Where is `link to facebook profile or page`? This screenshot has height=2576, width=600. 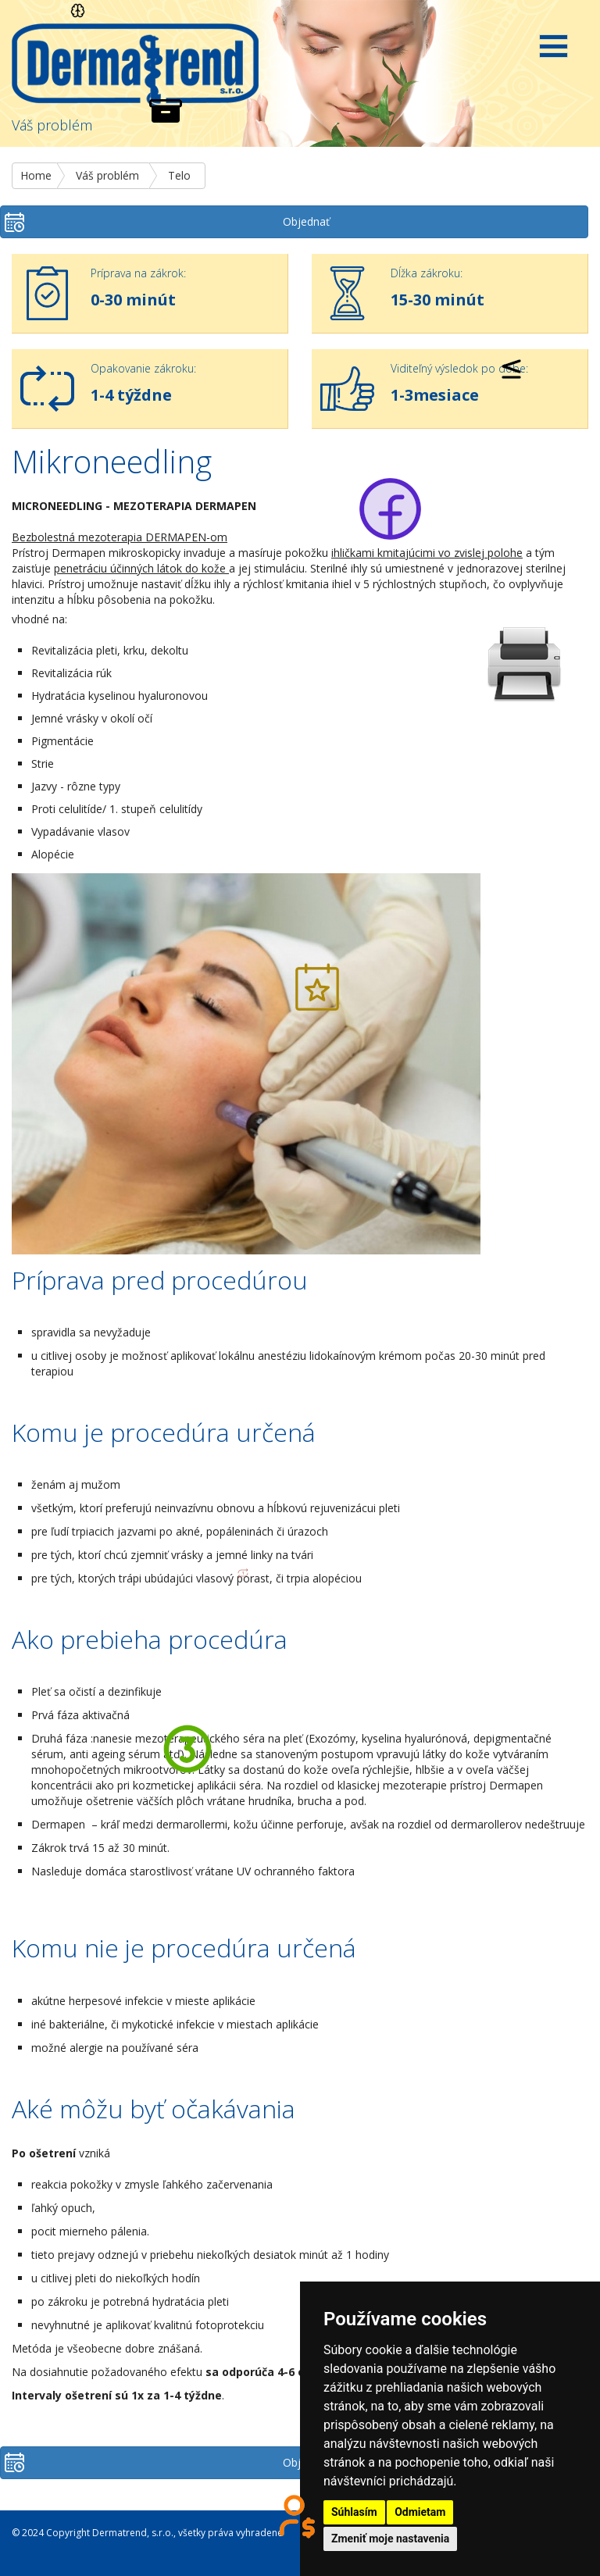 link to facebook profile or page is located at coordinates (390, 508).